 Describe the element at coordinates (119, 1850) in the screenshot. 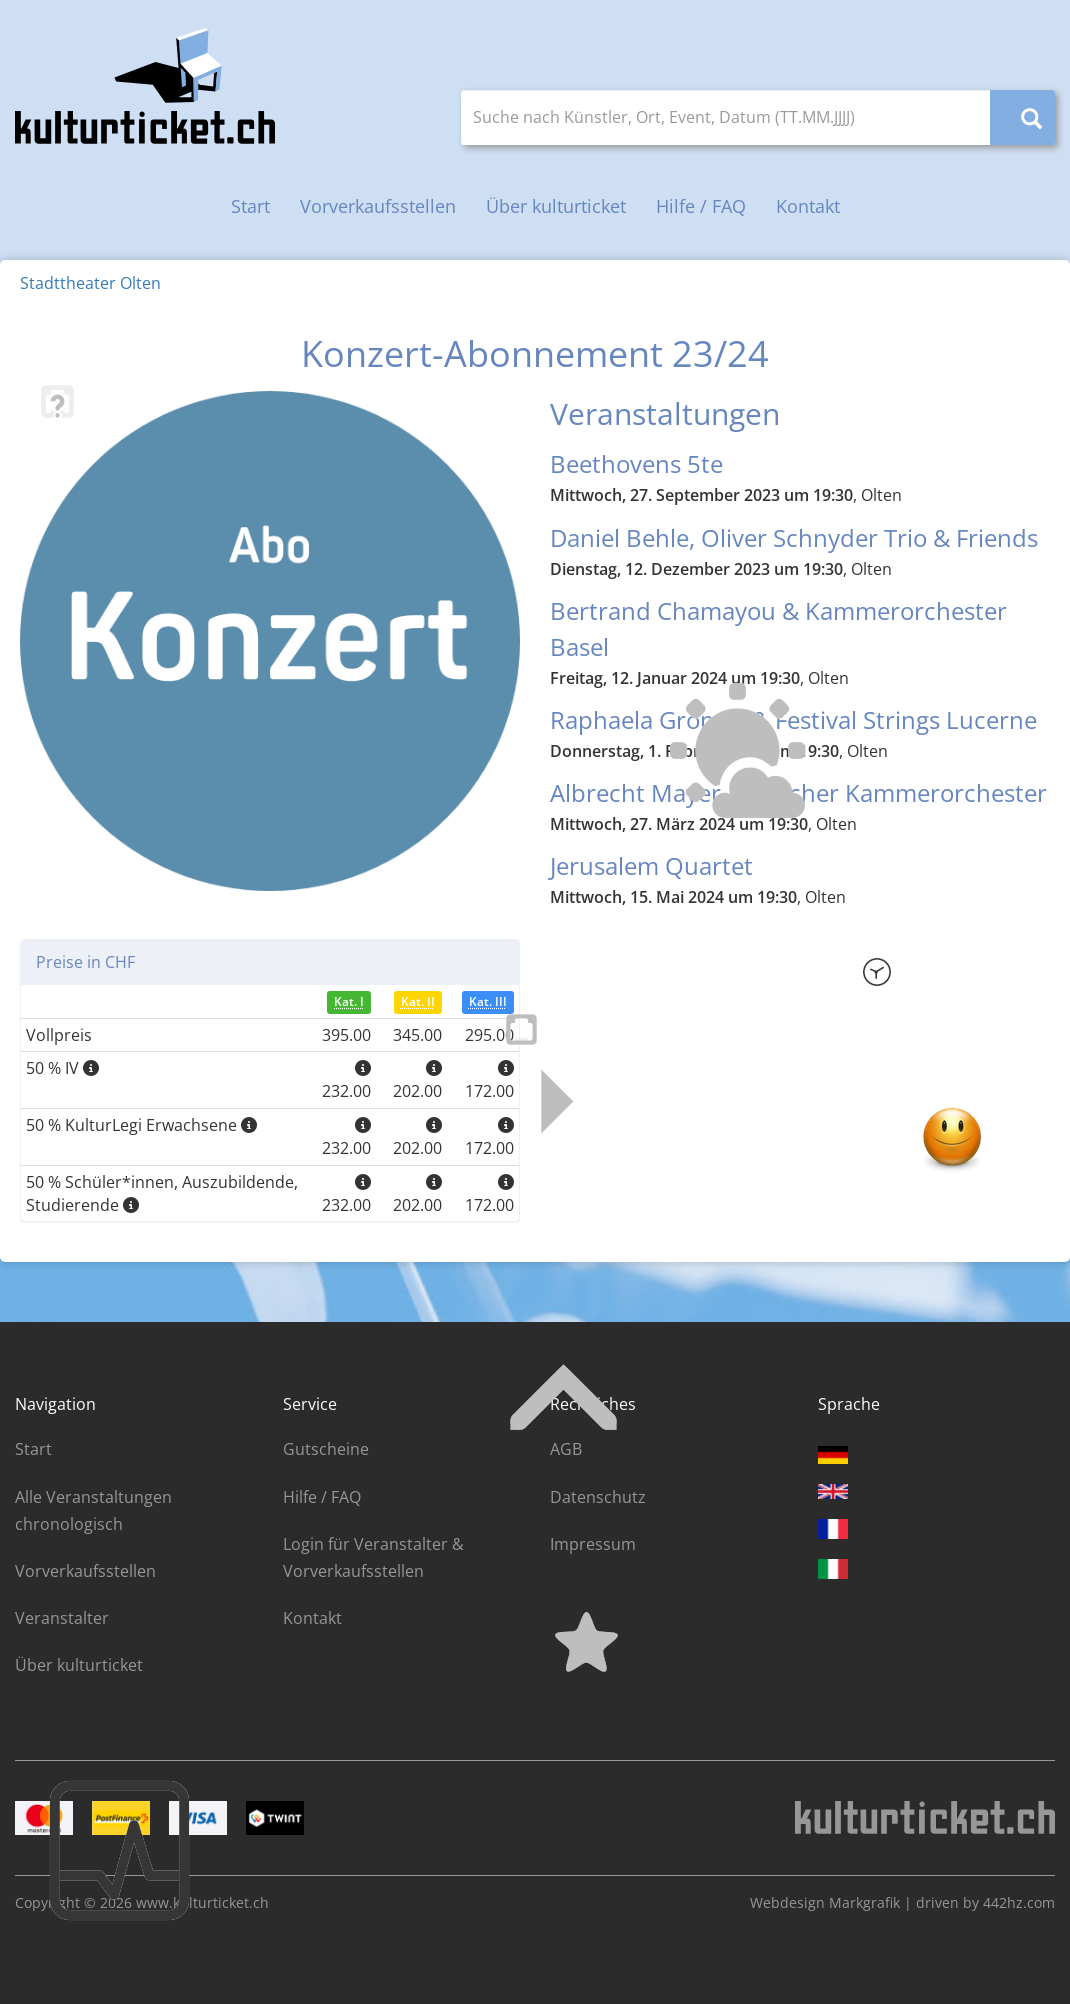

I see `open system monitor or activity monitor` at that location.